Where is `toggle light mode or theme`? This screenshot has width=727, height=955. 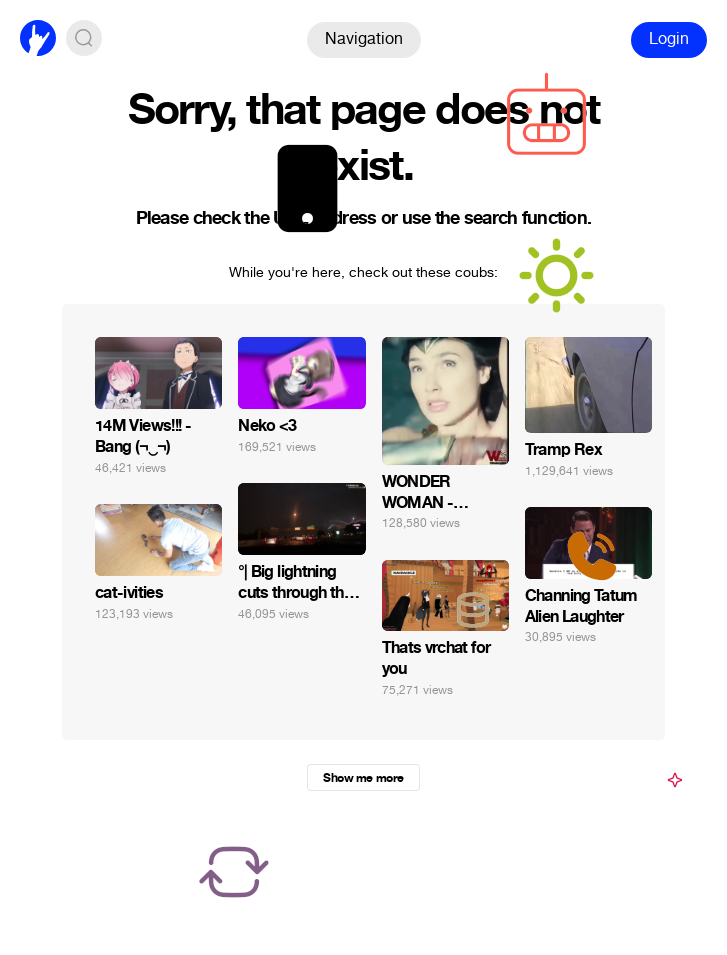
toggle light mode or theme is located at coordinates (556, 275).